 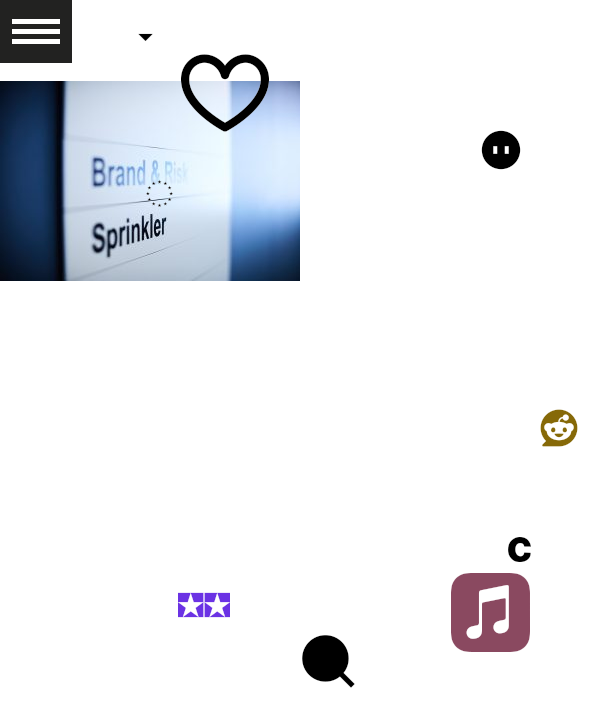 I want to click on indicates EU-related content or services, so click(x=159, y=193).